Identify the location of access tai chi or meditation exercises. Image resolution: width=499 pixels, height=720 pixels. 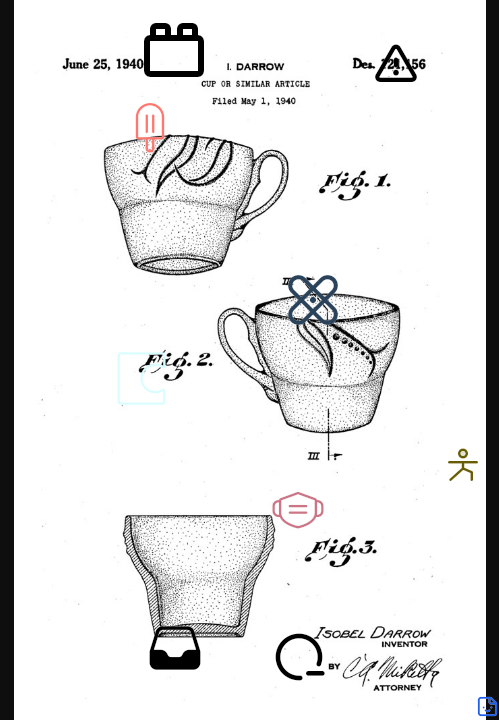
(463, 466).